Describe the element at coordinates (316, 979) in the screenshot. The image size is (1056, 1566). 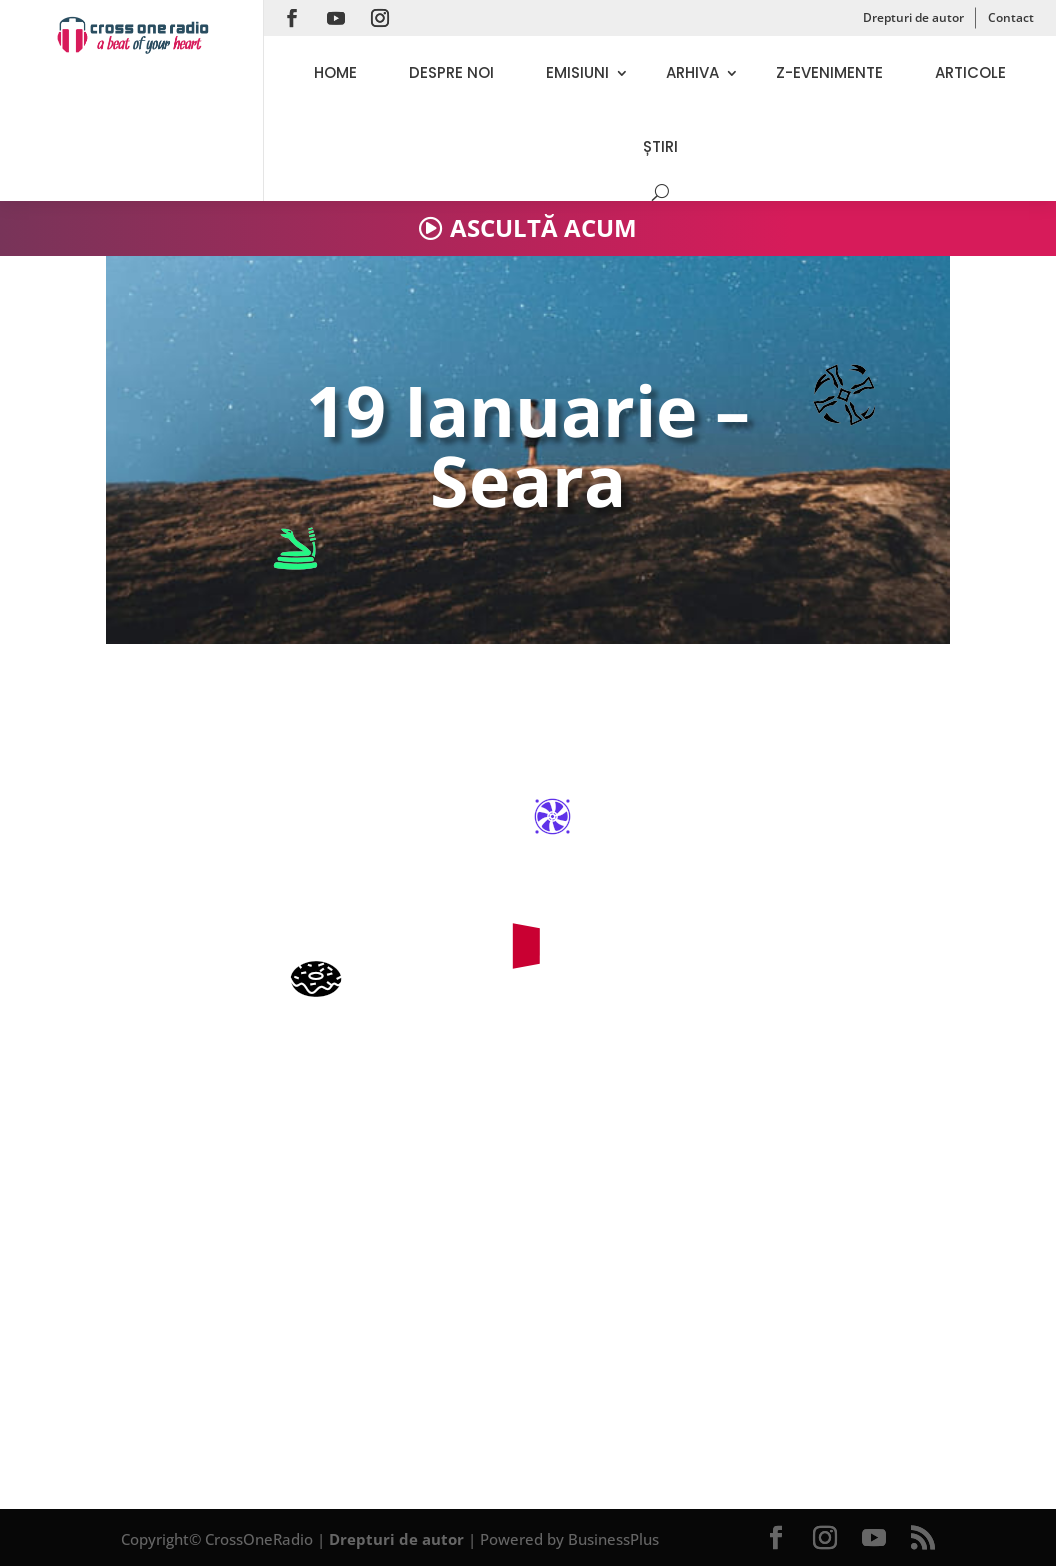
I see `access food or bakery category` at that location.